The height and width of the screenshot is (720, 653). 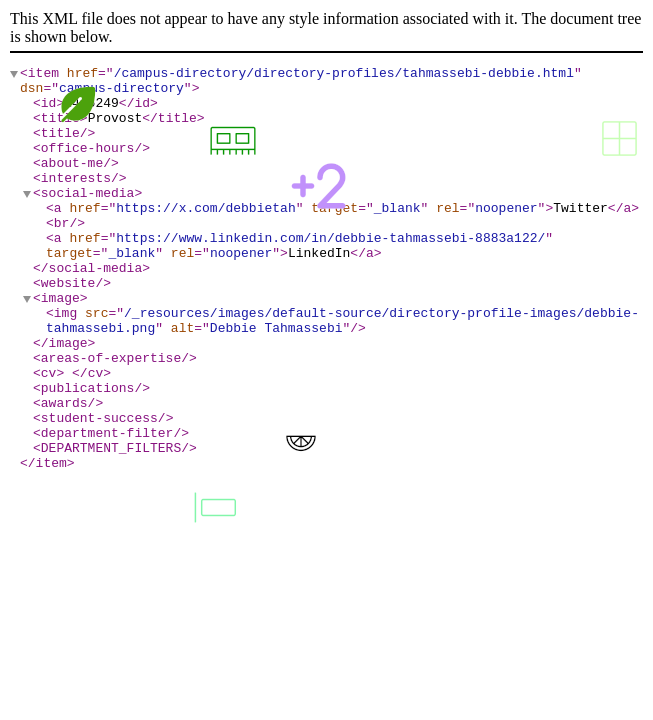 What do you see at coordinates (233, 140) in the screenshot?
I see `view device memory or RAM usage` at bounding box center [233, 140].